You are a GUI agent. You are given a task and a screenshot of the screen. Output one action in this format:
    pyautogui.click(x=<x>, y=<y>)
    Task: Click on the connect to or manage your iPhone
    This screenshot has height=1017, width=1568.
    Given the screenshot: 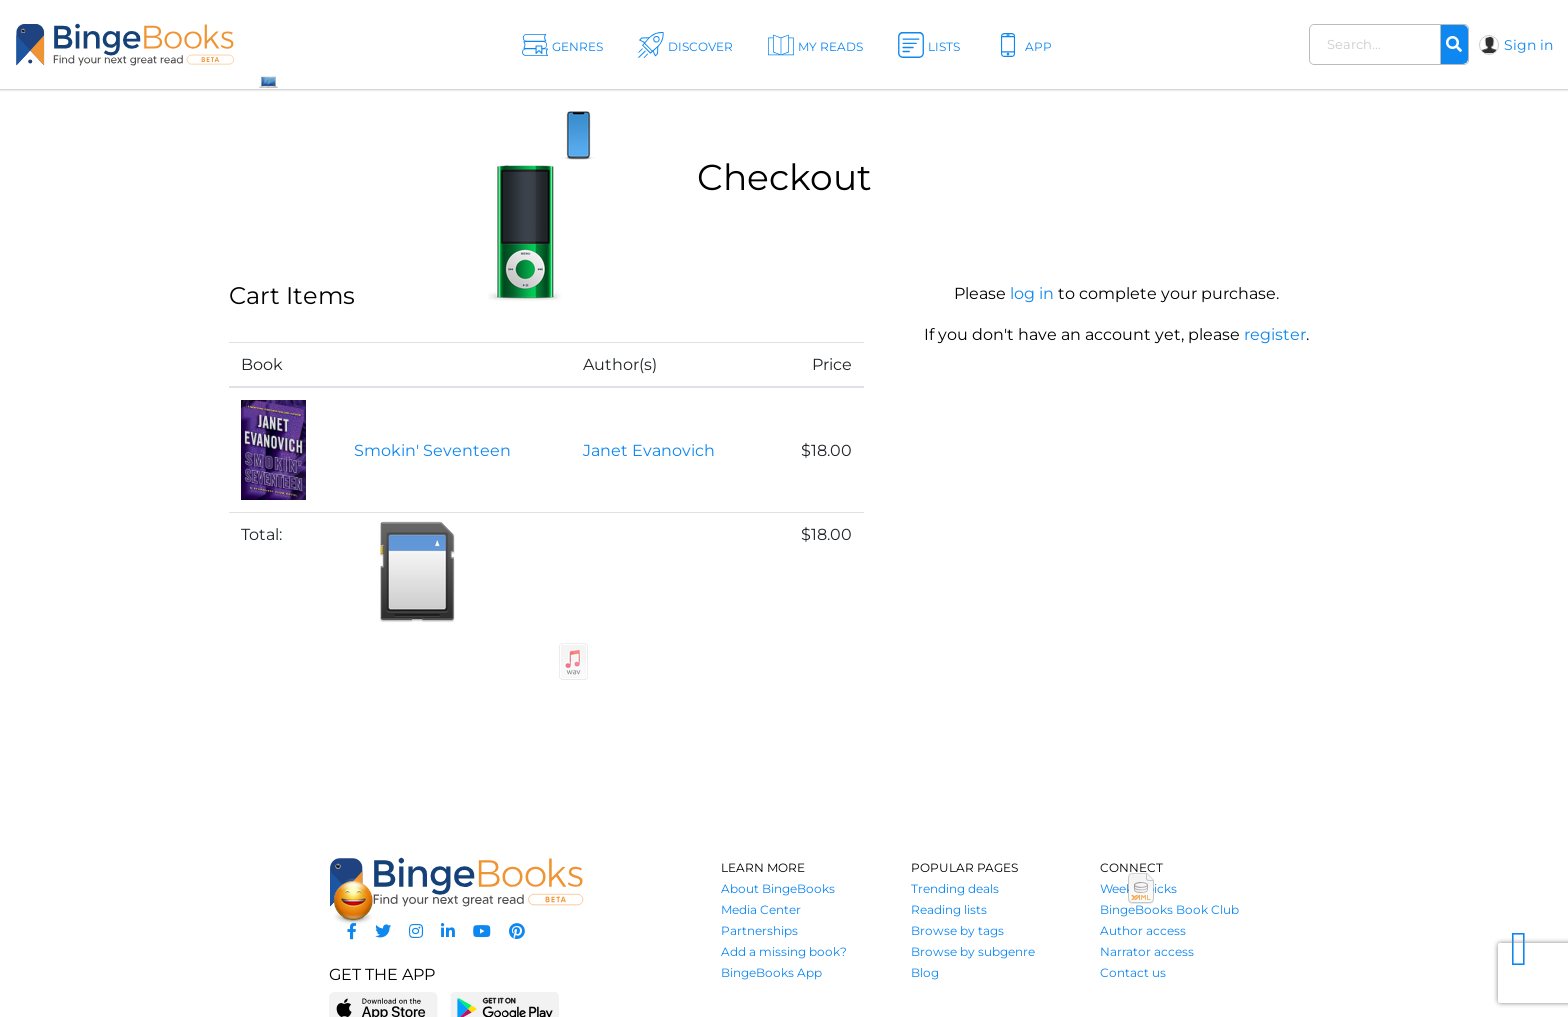 What is the action you would take?
    pyautogui.click(x=578, y=135)
    